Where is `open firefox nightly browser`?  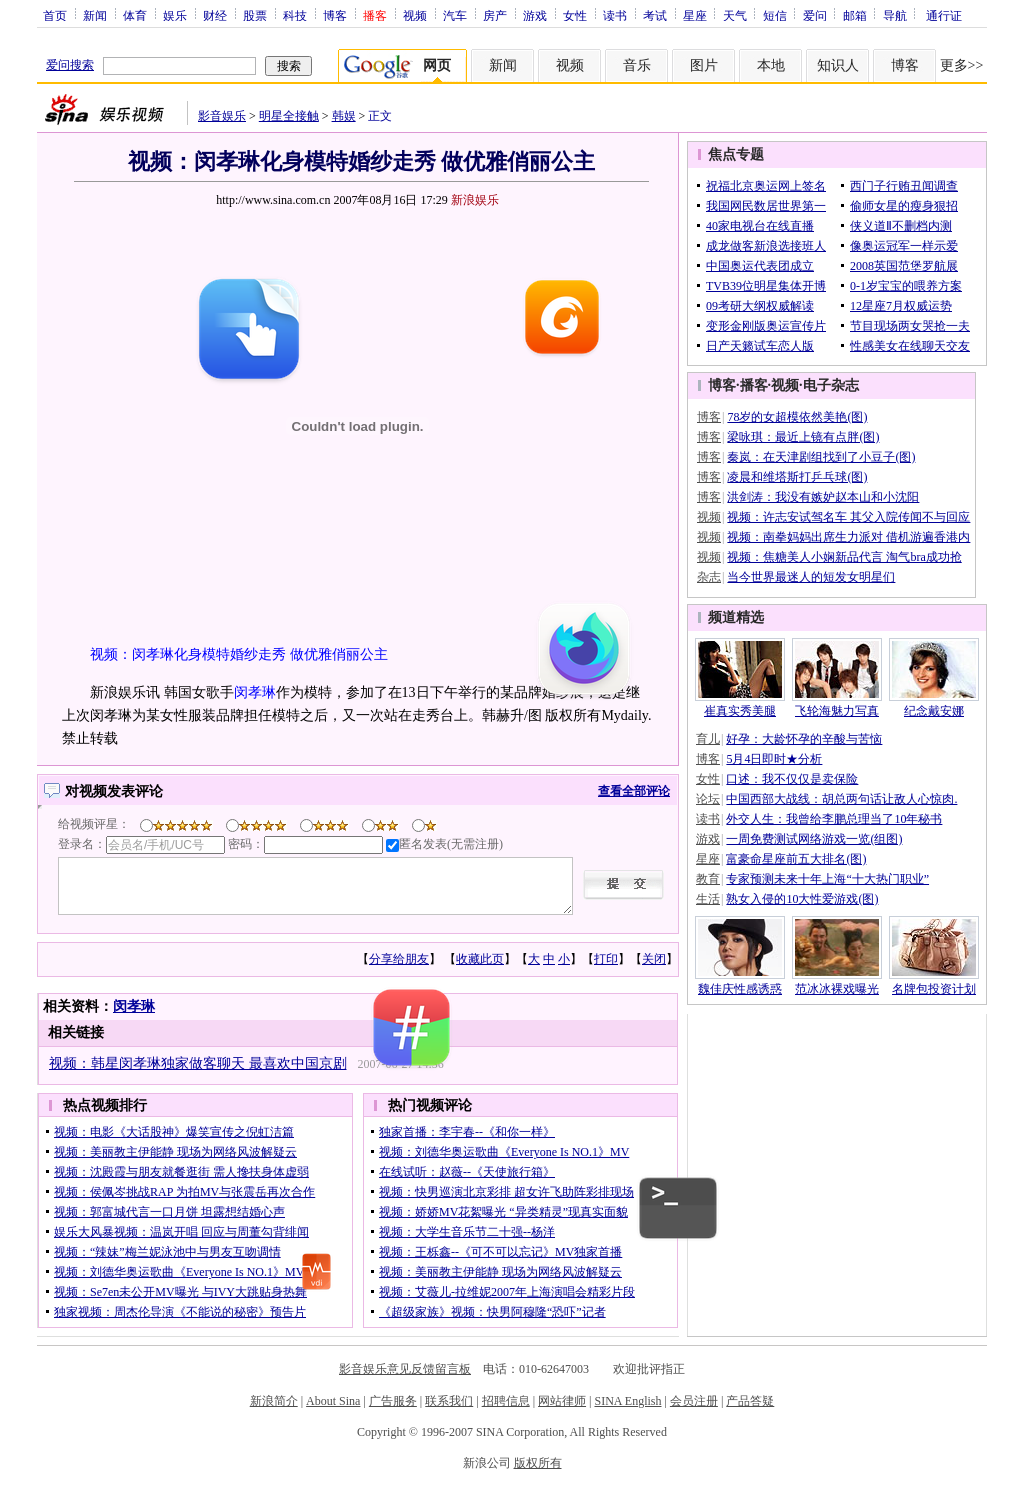
open firefox nightly browser is located at coordinates (584, 649).